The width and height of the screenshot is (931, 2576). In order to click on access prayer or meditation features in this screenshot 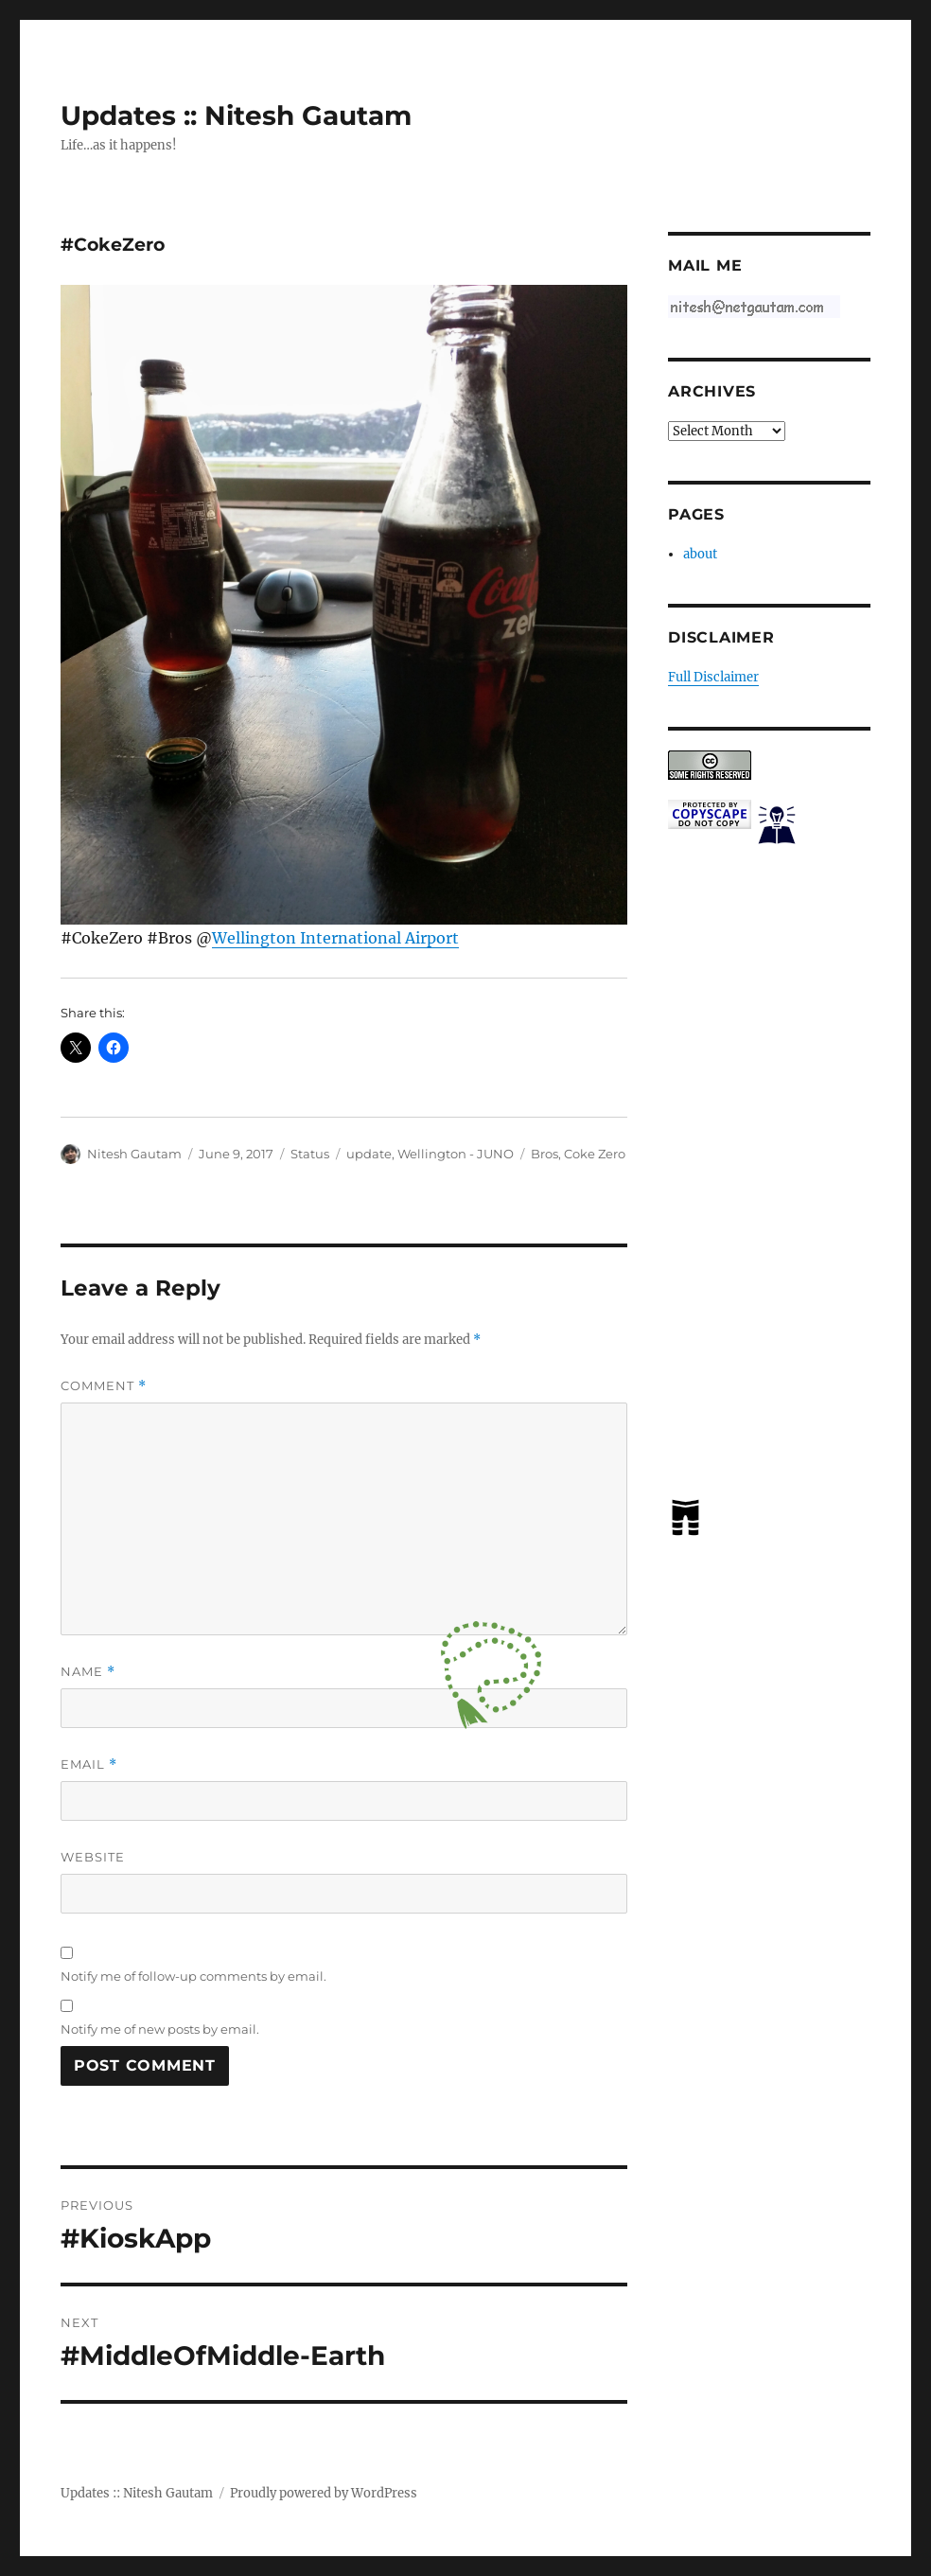, I will do `click(491, 1675)`.